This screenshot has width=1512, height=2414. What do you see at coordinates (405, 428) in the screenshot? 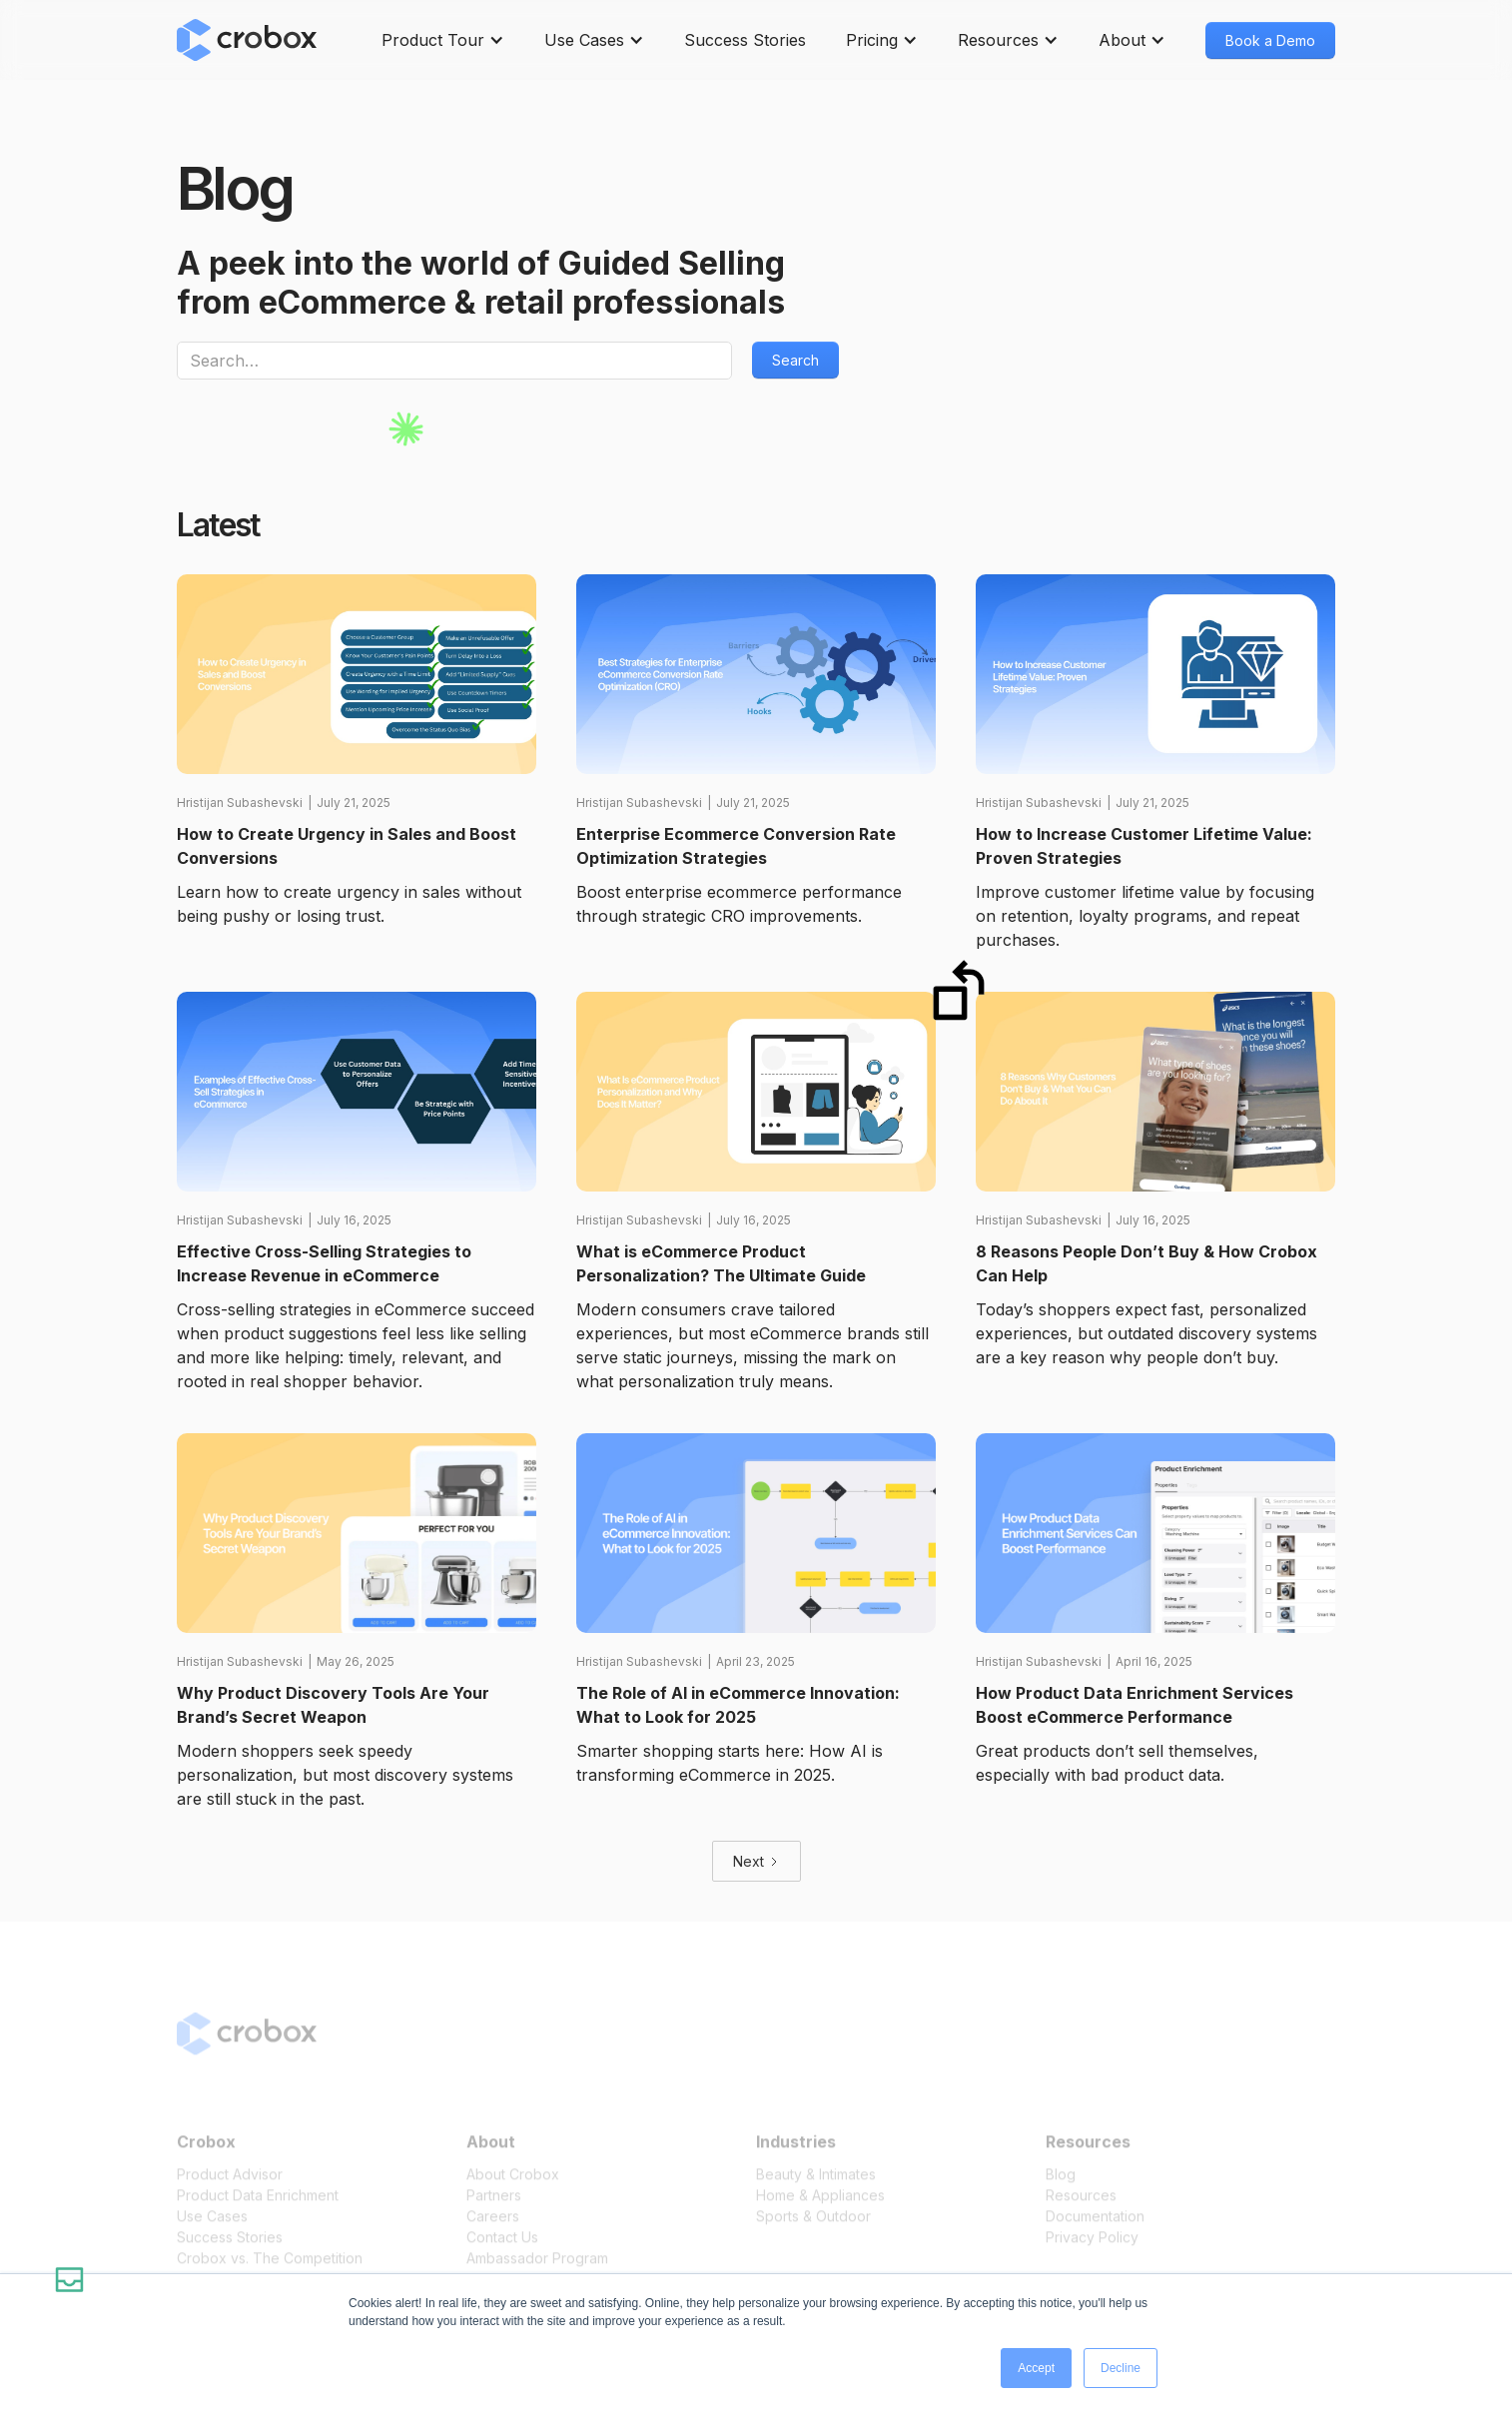
I see `open the Claude AI assistant` at bounding box center [405, 428].